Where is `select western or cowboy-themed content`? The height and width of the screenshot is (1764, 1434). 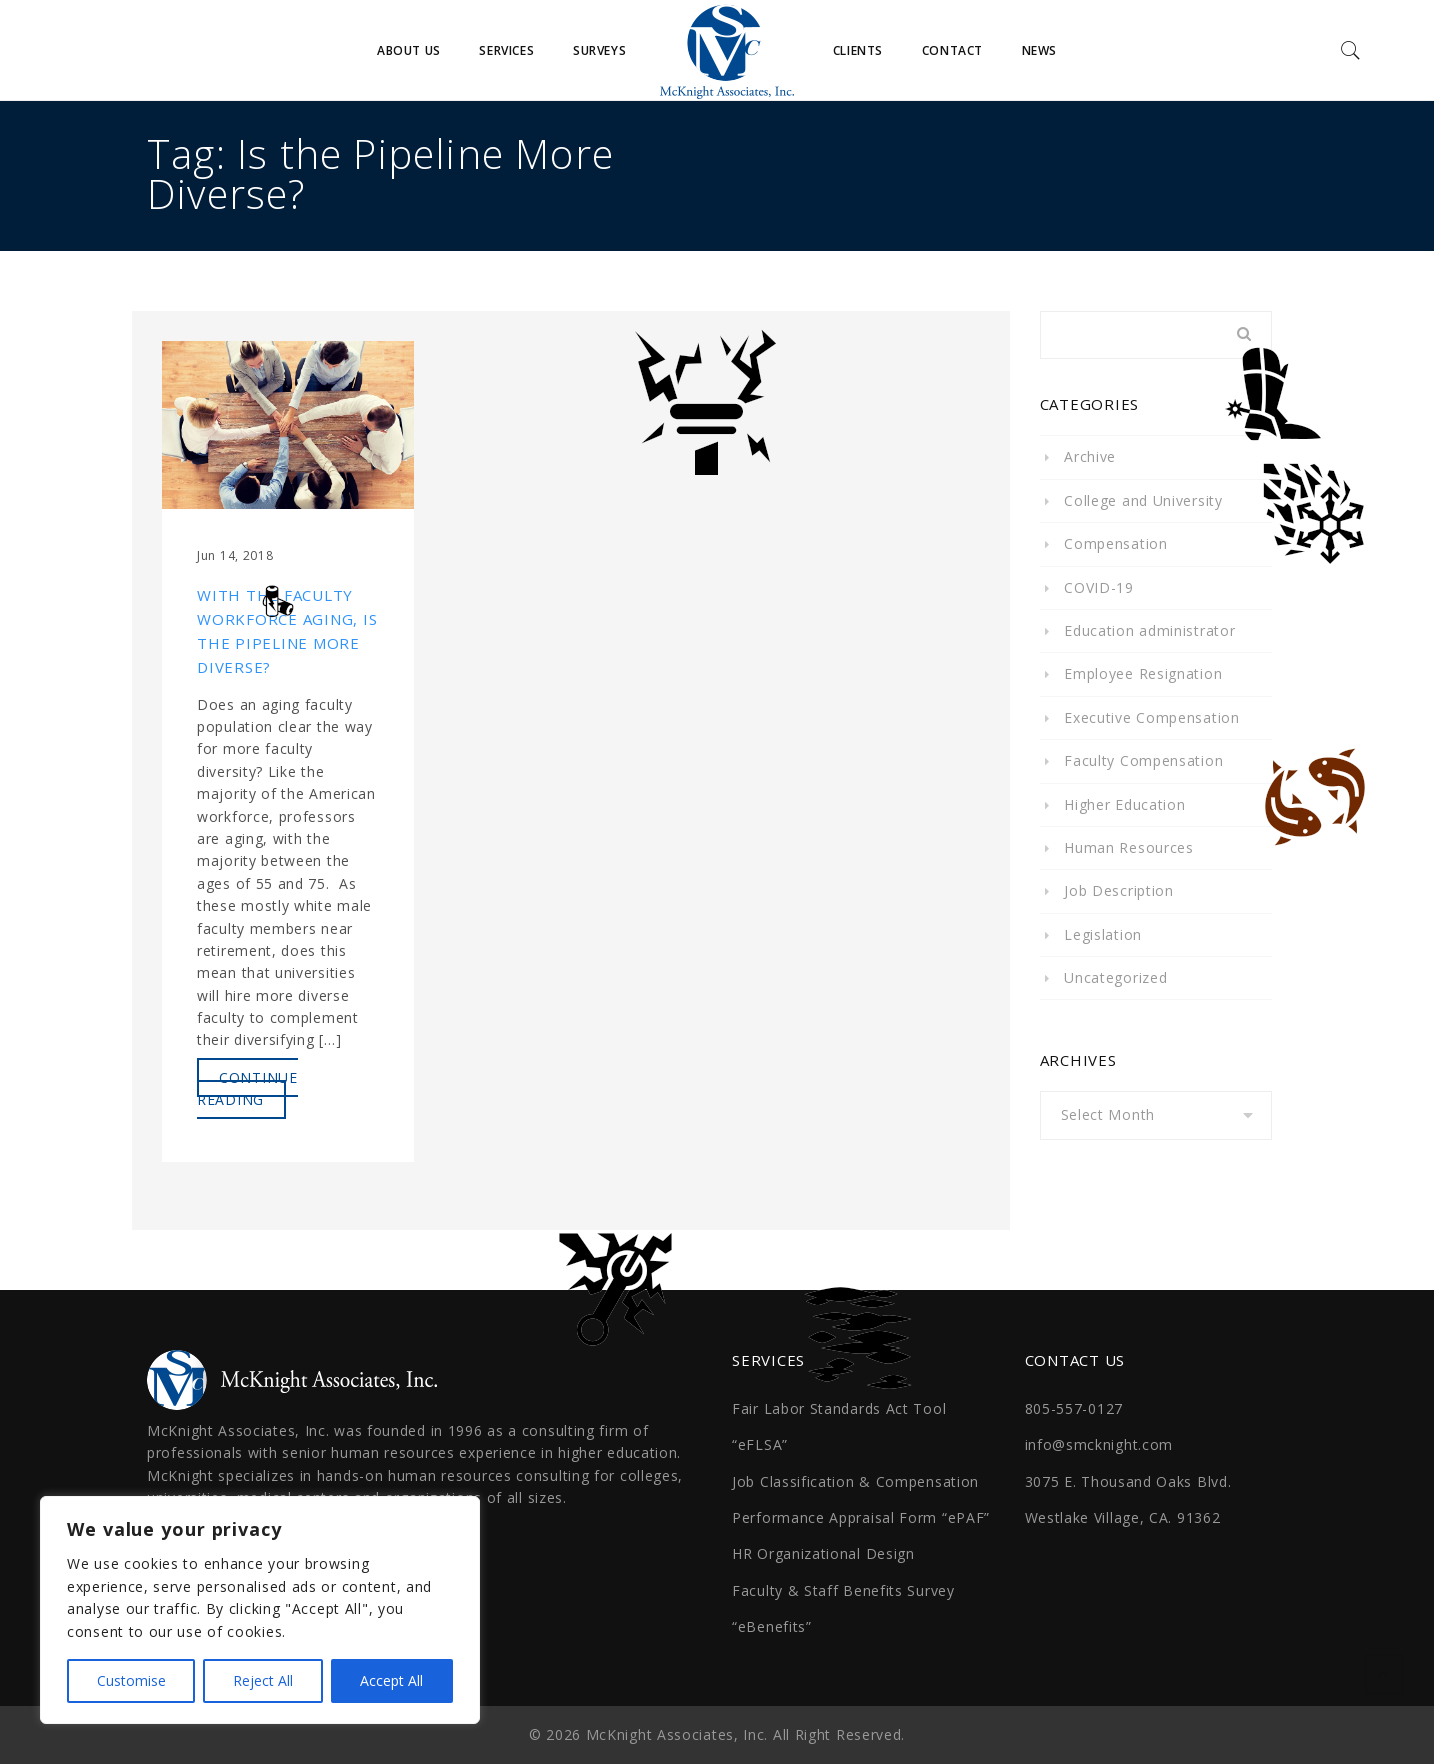 select western or cowboy-themed content is located at coordinates (1273, 394).